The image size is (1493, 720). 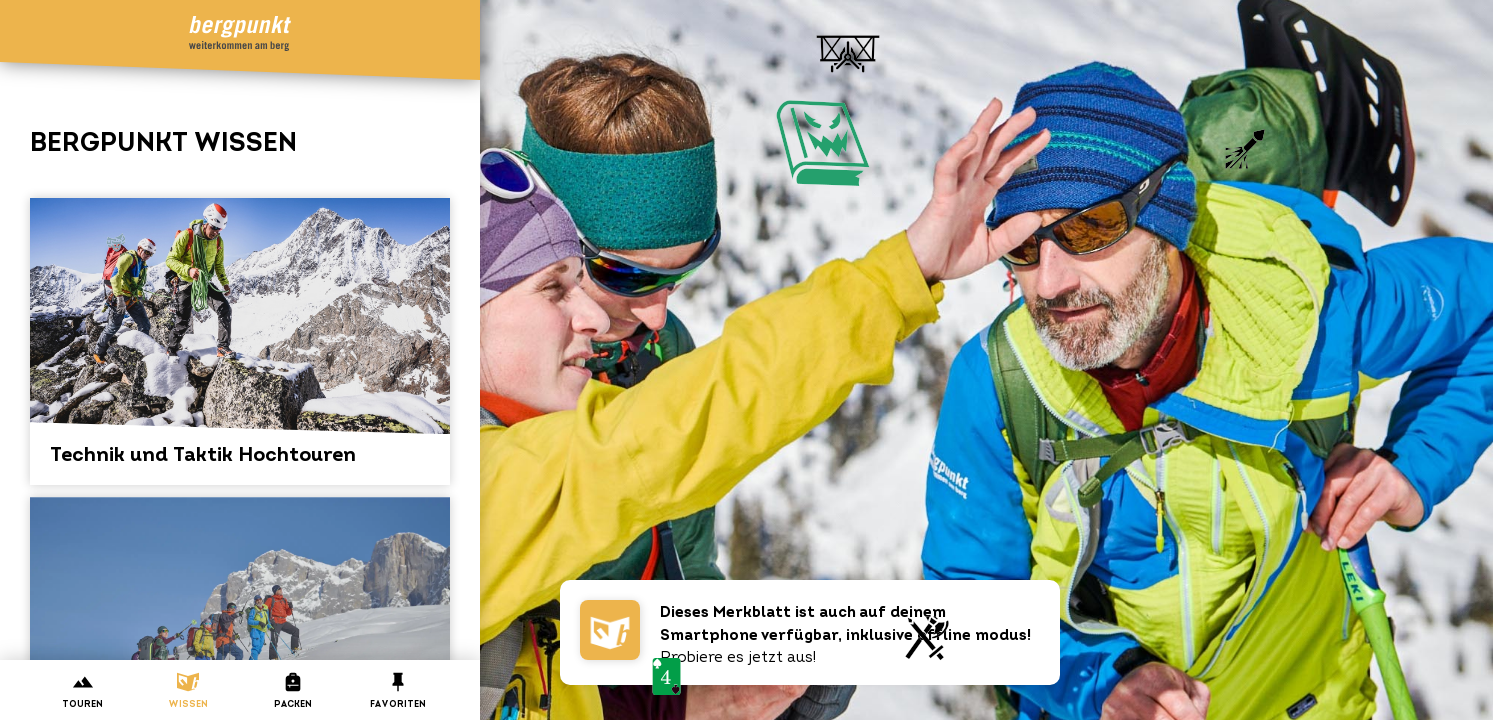 What do you see at coordinates (822, 145) in the screenshot?
I see `open the grimoire or spellbook` at bounding box center [822, 145].